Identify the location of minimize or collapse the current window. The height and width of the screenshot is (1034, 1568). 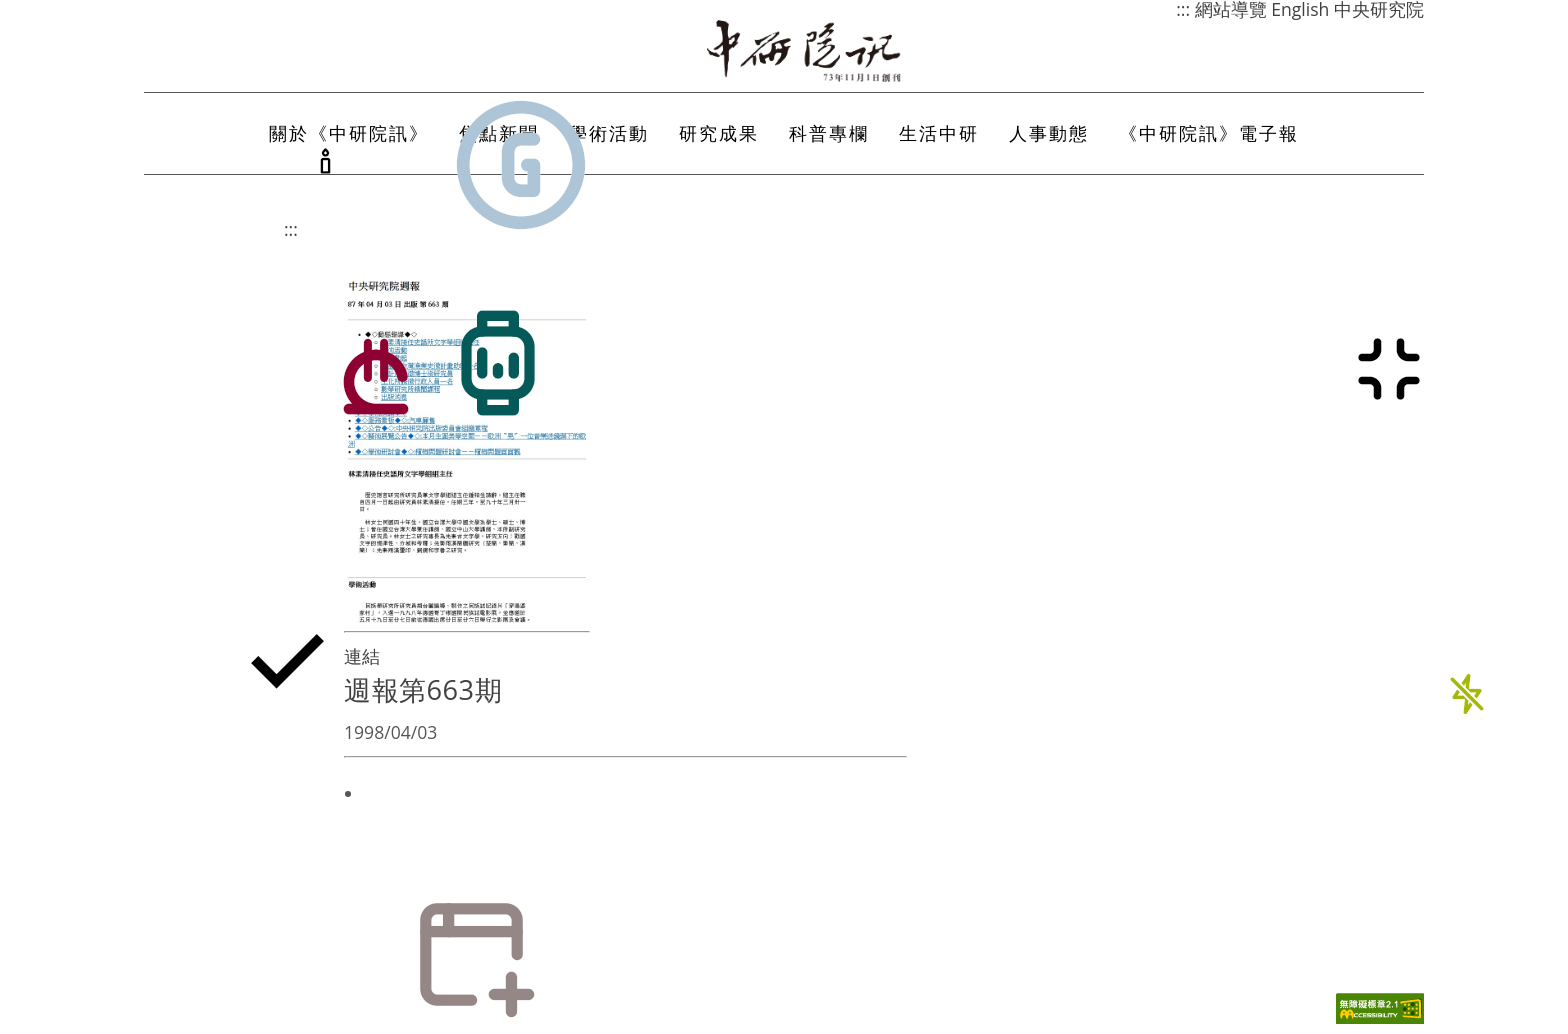
(1389, 369).